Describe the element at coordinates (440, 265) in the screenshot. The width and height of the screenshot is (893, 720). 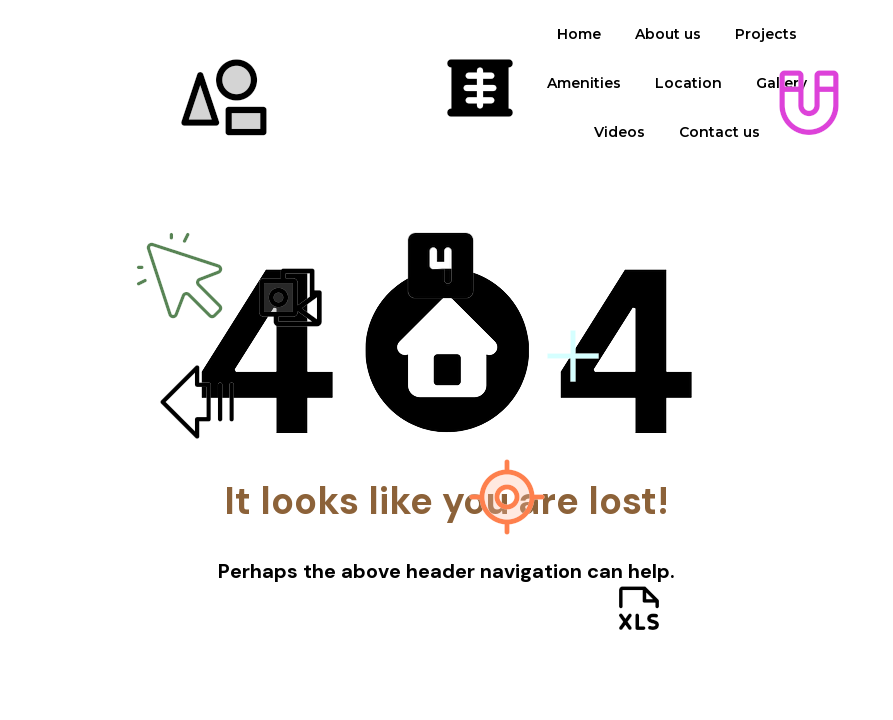
I see `select filter or preset number 4` at that location.